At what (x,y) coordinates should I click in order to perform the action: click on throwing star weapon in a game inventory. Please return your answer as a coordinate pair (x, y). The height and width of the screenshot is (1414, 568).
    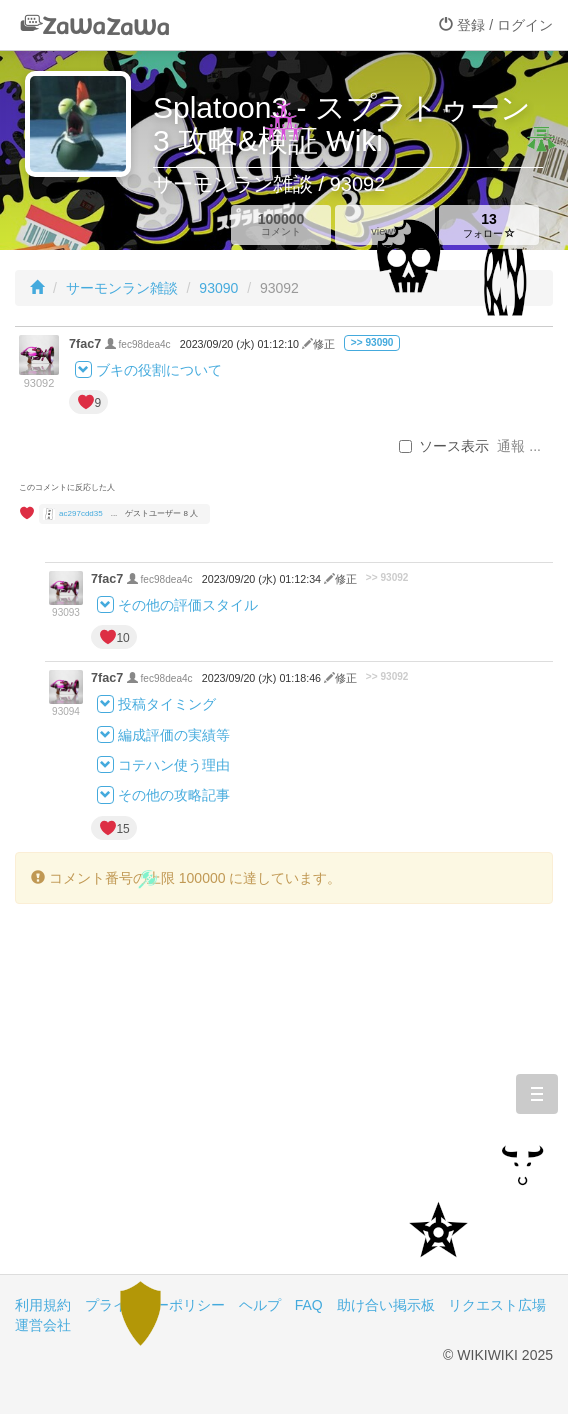
    Looking at the image, I should click on (438, 1229).